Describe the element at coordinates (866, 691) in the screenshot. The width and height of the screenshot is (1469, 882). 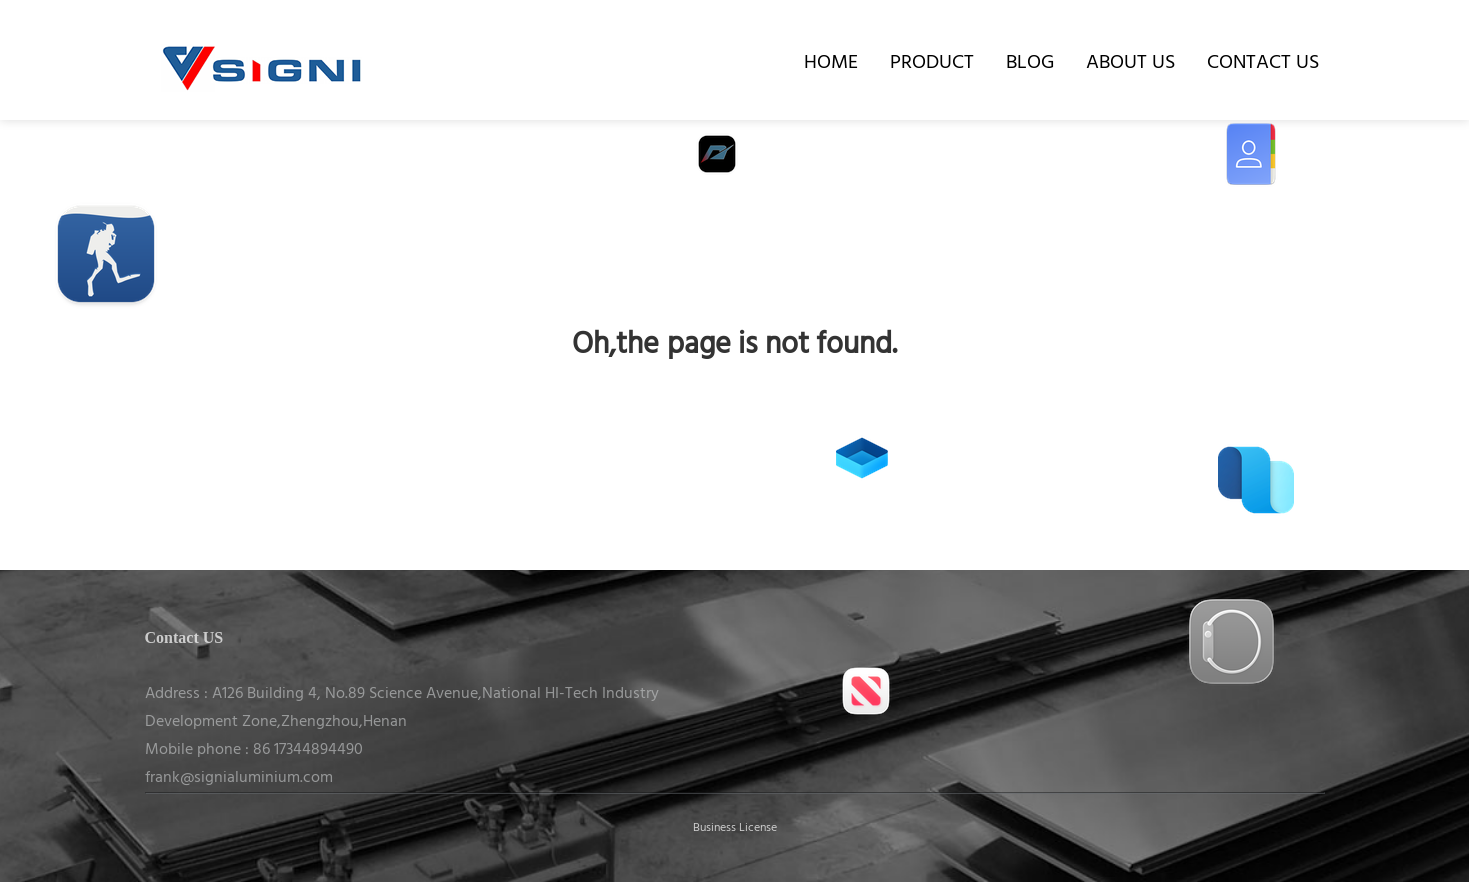
I see `open the Apple News app` at that location.